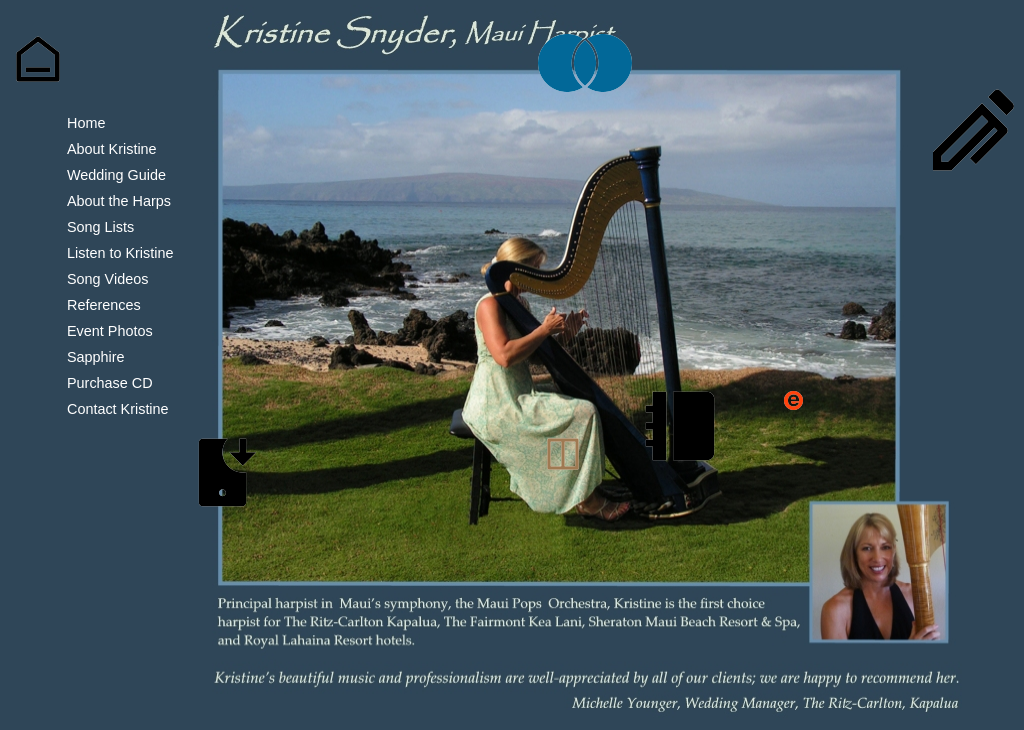 This screenshot has width=1024, height=730. I want to click on switch to two-column layout view, so click(563, 454).